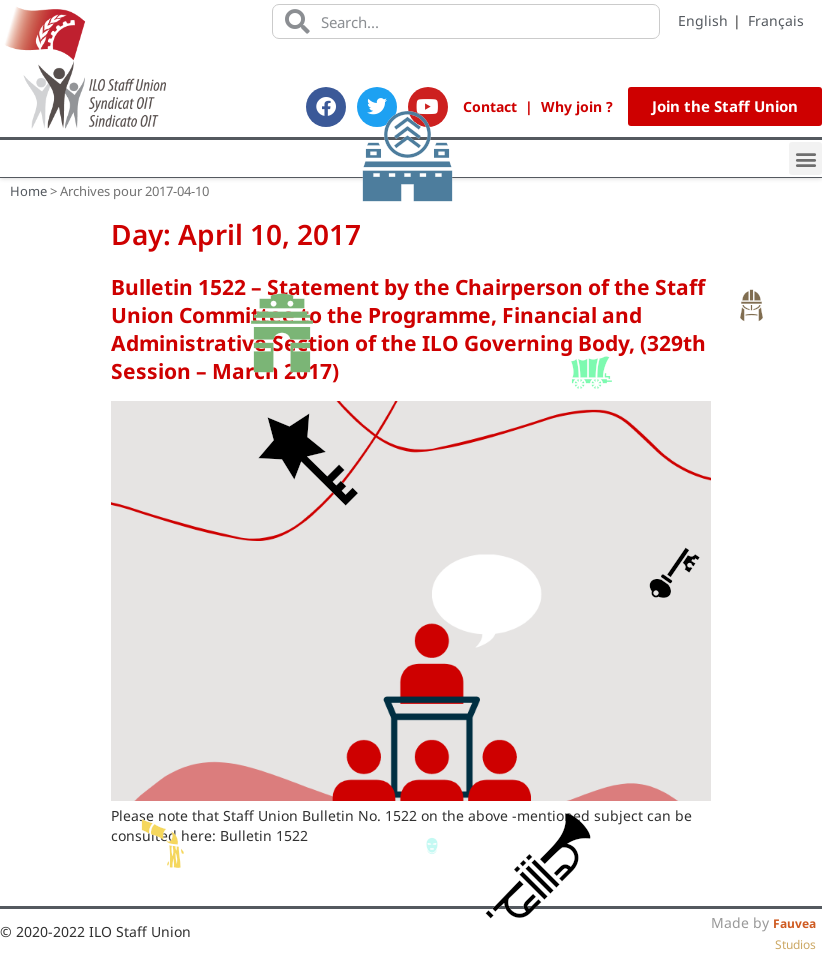  Describe the element at coordinates (432, 846) in the screenshot. I see `select balaclava or ski mask headgear` at that location.